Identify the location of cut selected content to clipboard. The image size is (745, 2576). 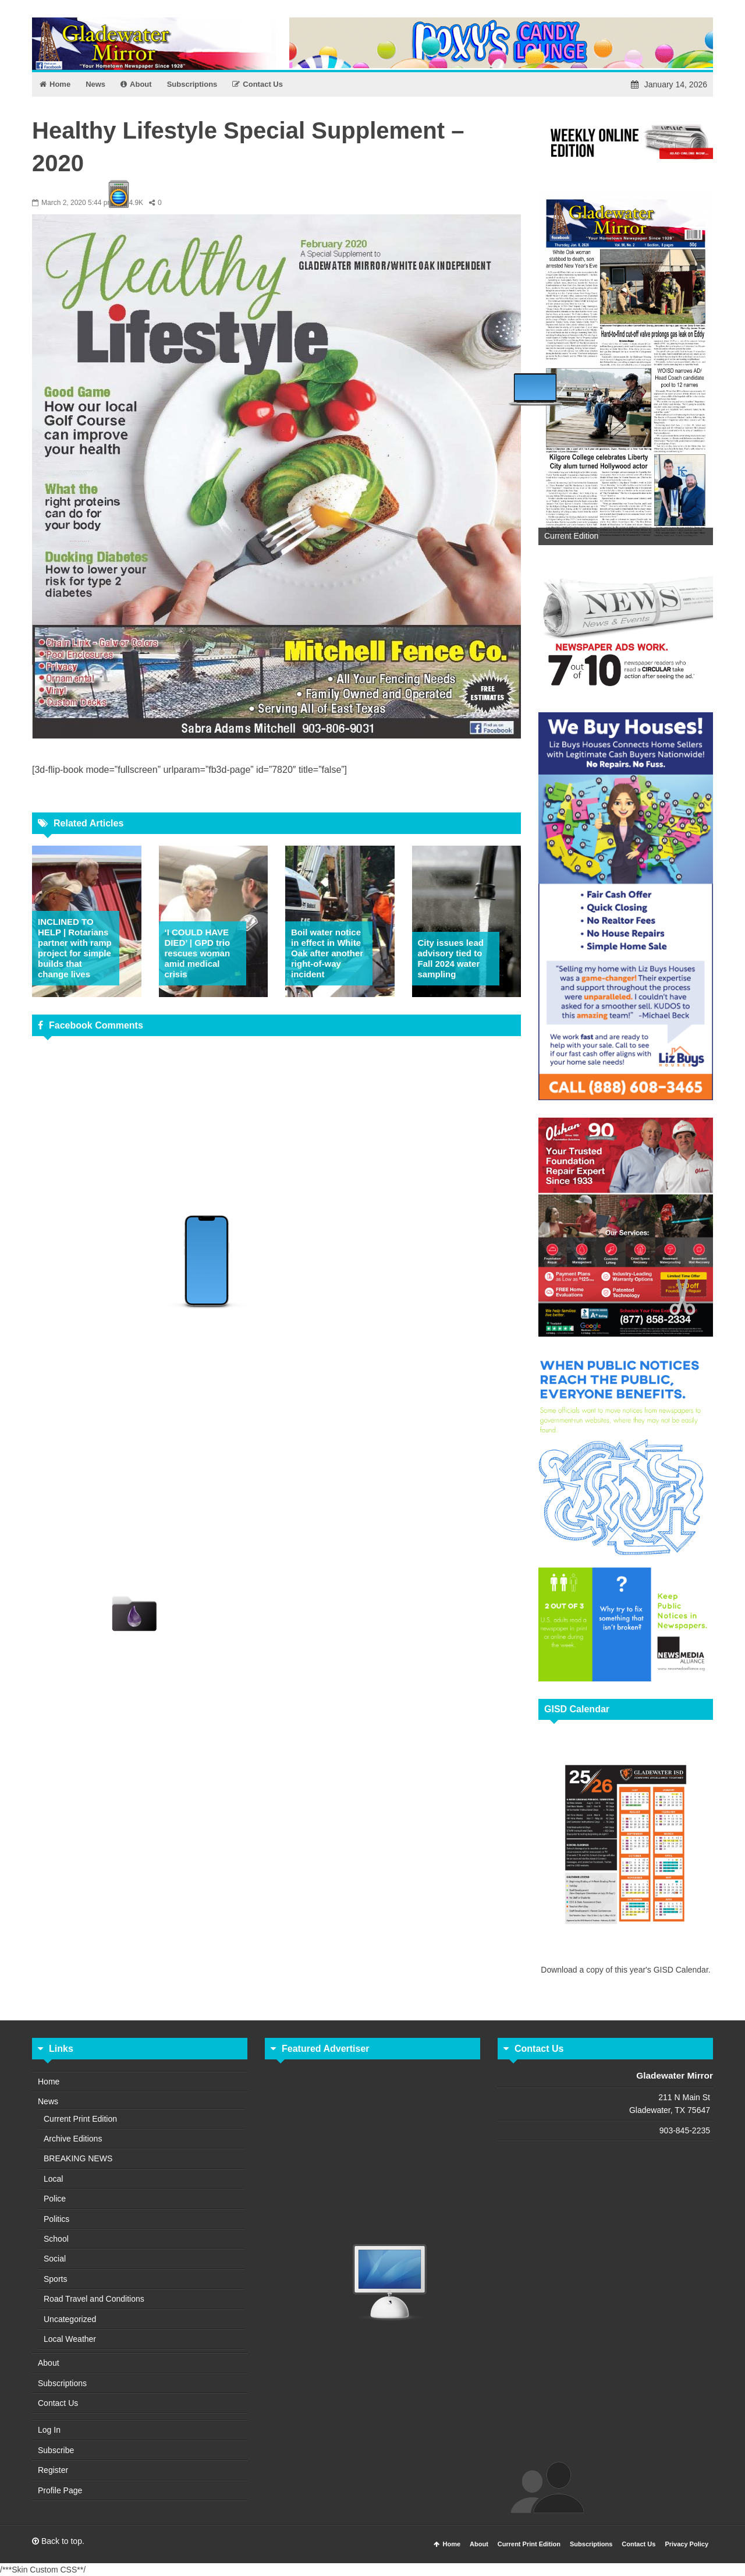
(682, 1296).